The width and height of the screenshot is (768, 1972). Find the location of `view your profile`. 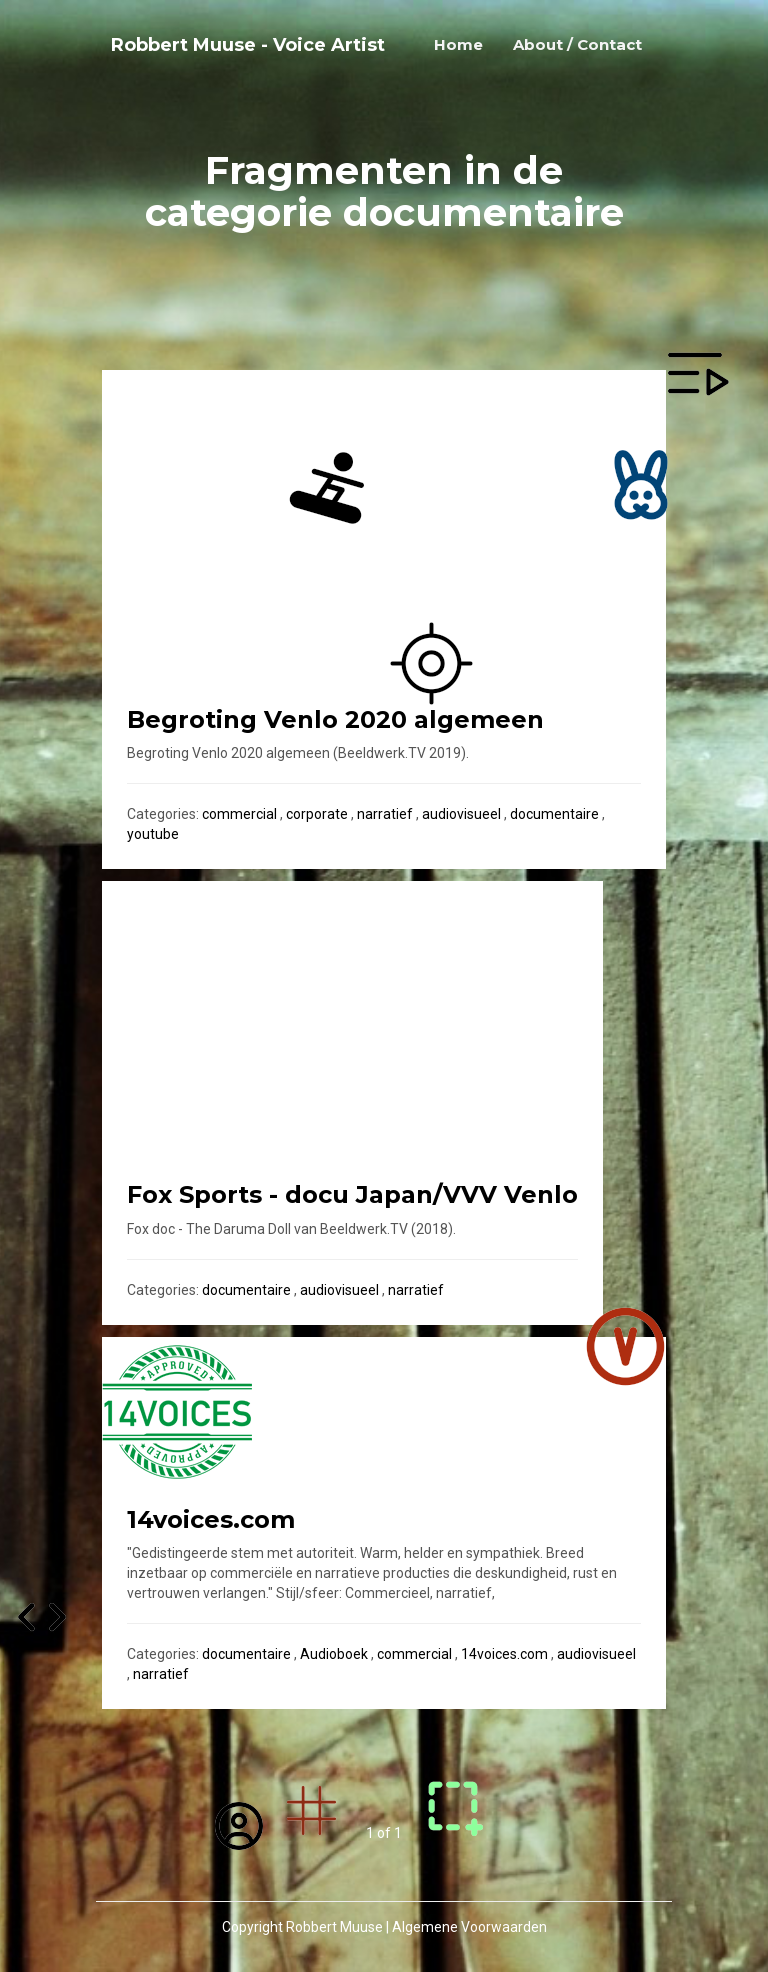

view your profile is located at coordinates (239, 1826).